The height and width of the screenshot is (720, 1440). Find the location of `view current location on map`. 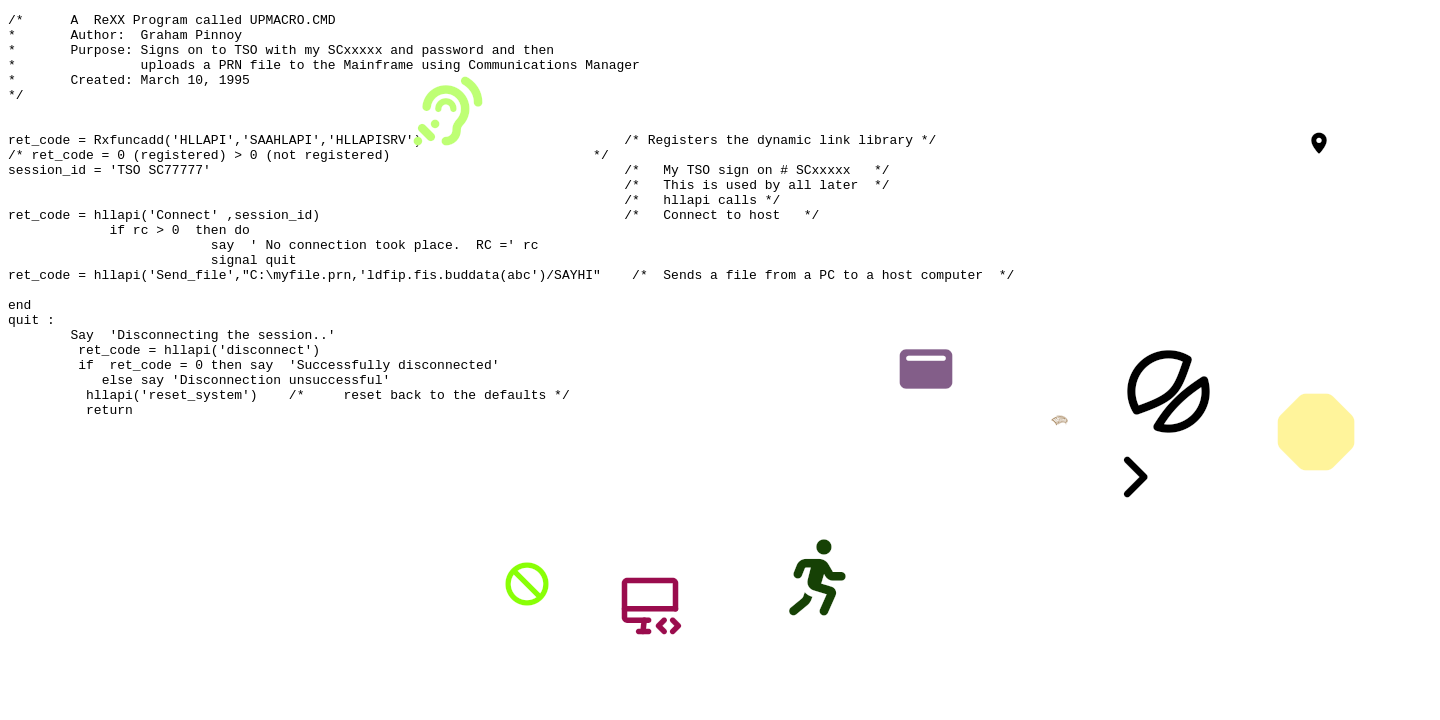

view current location on map is located at coordinates (1319, 143).